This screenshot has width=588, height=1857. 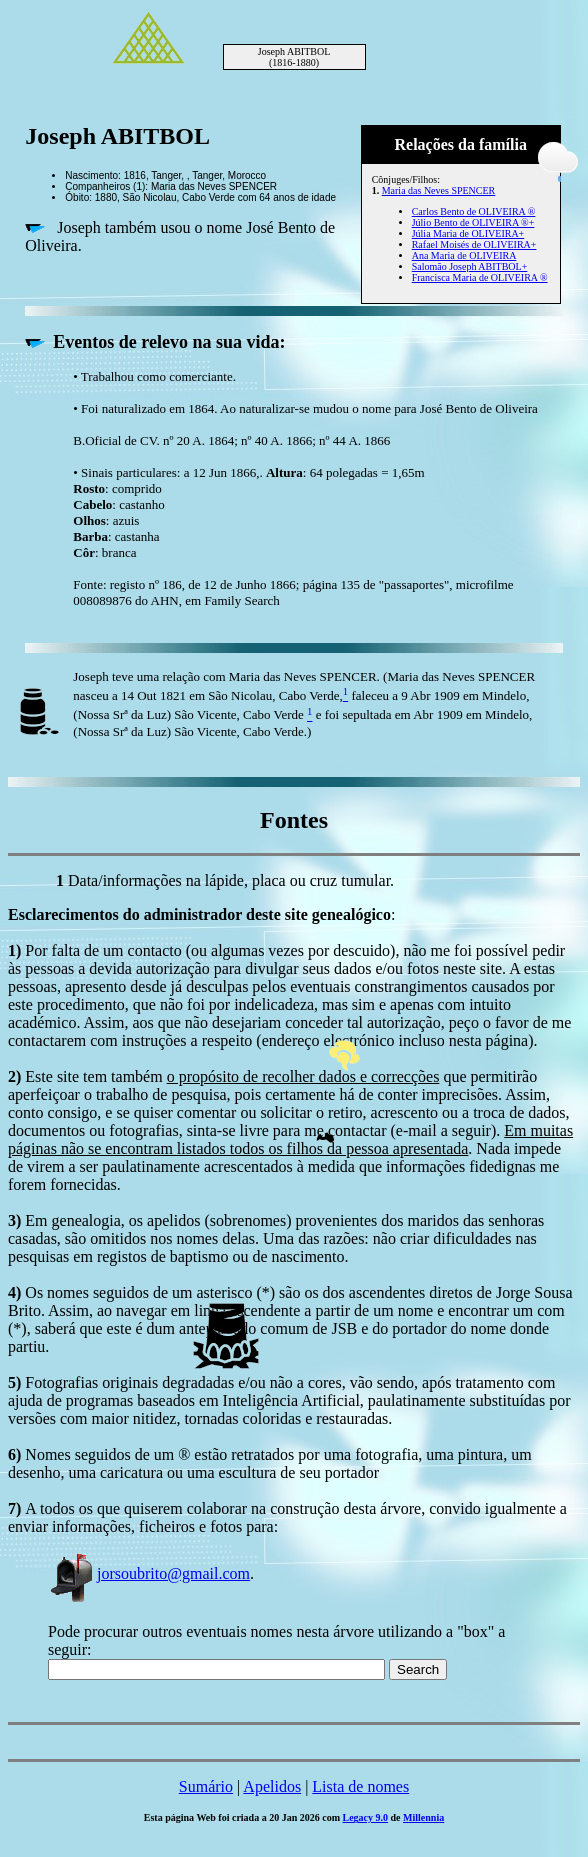 What do you see at coordinates (325, 1137) in the screenshot?
I see `select latvia as your country or region` at bounding box center [325, 1137].